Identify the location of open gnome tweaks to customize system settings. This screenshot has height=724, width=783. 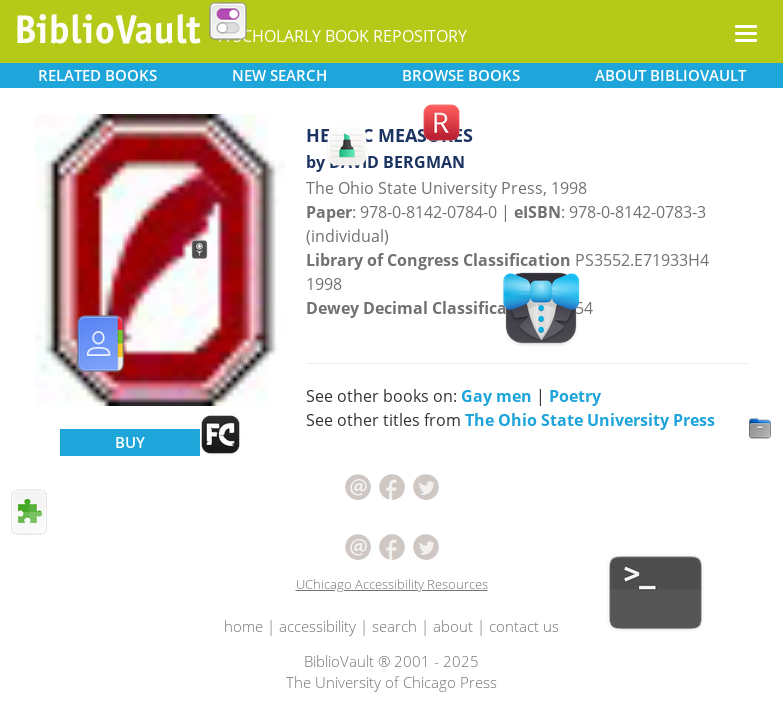
(228, 21).